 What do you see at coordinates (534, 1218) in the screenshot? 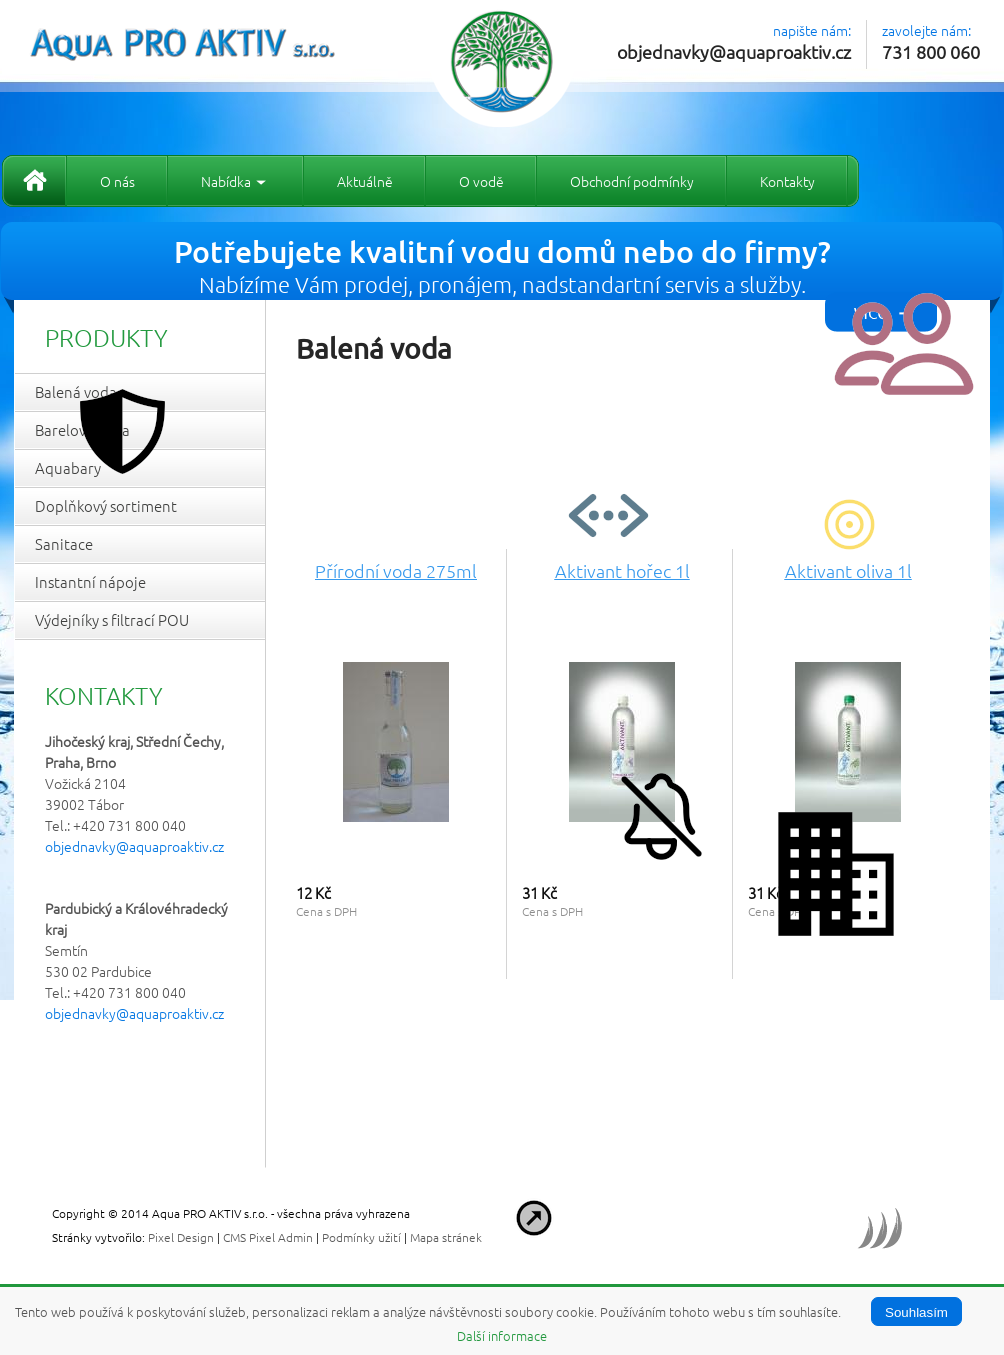
I see `open link in new tab or window` at bounding box center [534, 1218].